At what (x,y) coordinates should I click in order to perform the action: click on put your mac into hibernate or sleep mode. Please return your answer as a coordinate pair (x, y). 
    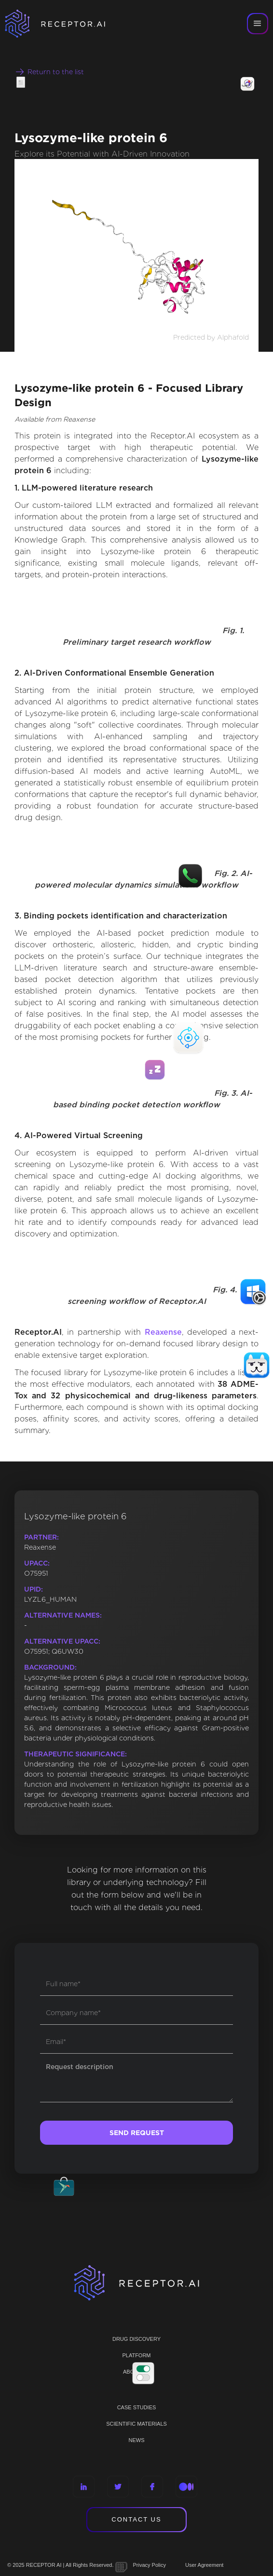
    Looking at the image, I should click on (155, 1070).